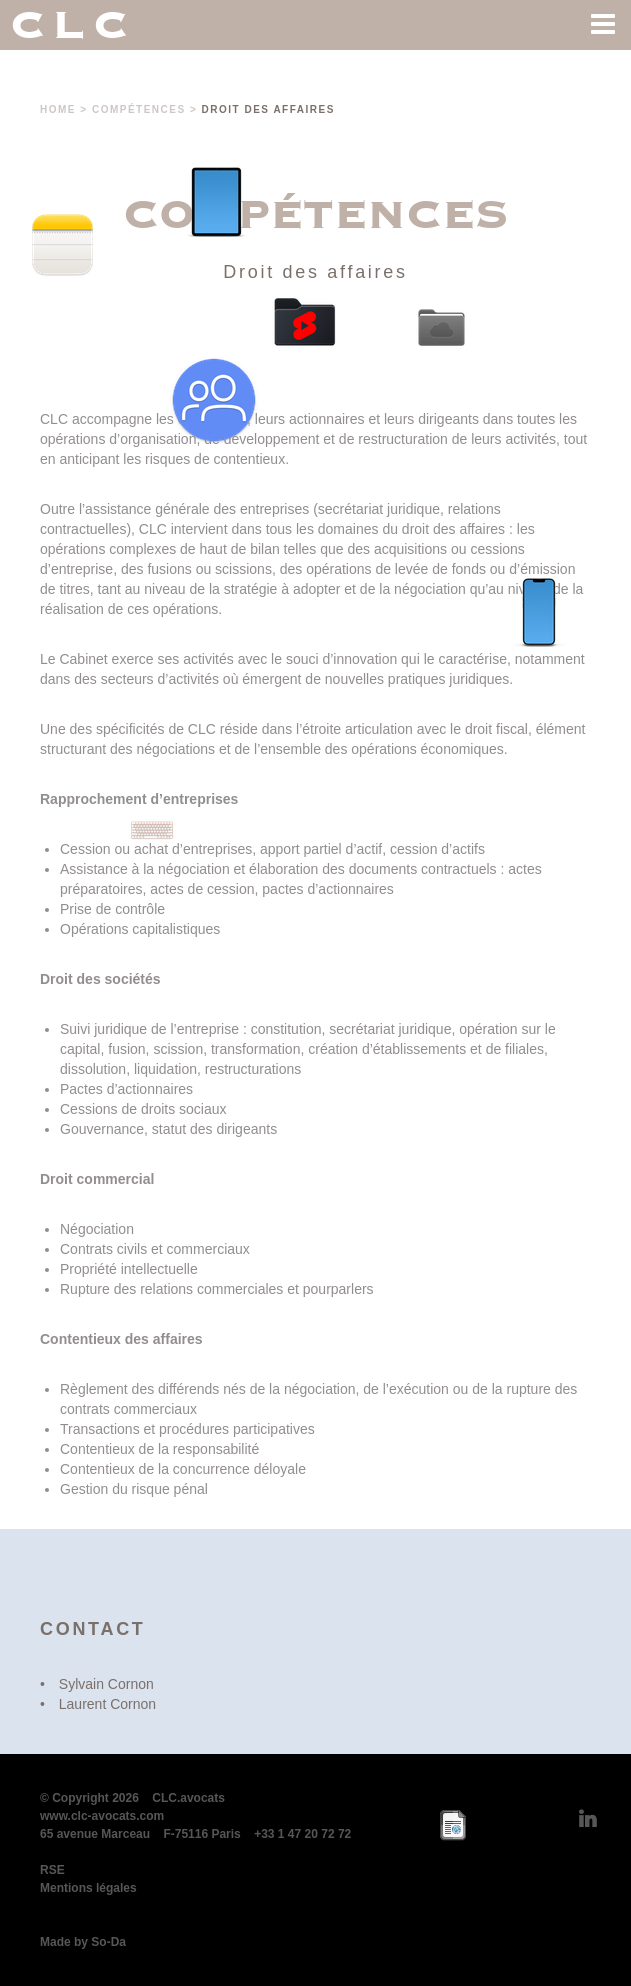  What do you see at coordinates (214, 400) in the screenshot?
I see `access user account settings` at bounding box center [214, 400].